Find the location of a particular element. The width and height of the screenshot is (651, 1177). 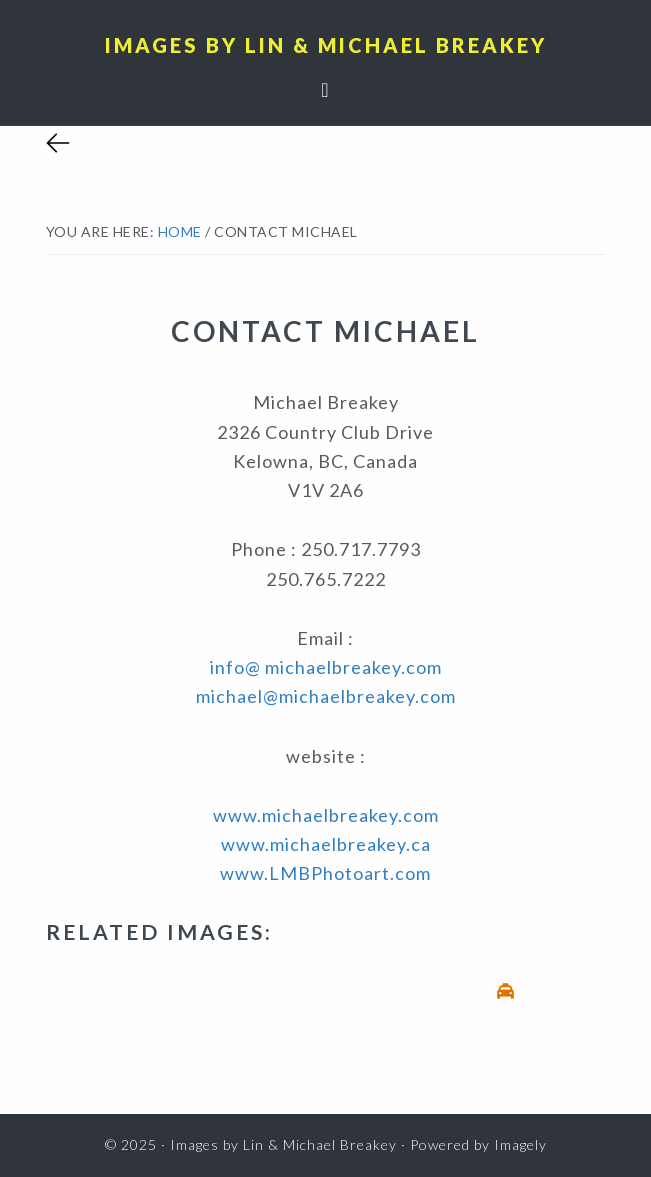

request a taxi or cab ride is located at coordinates (505, 991).